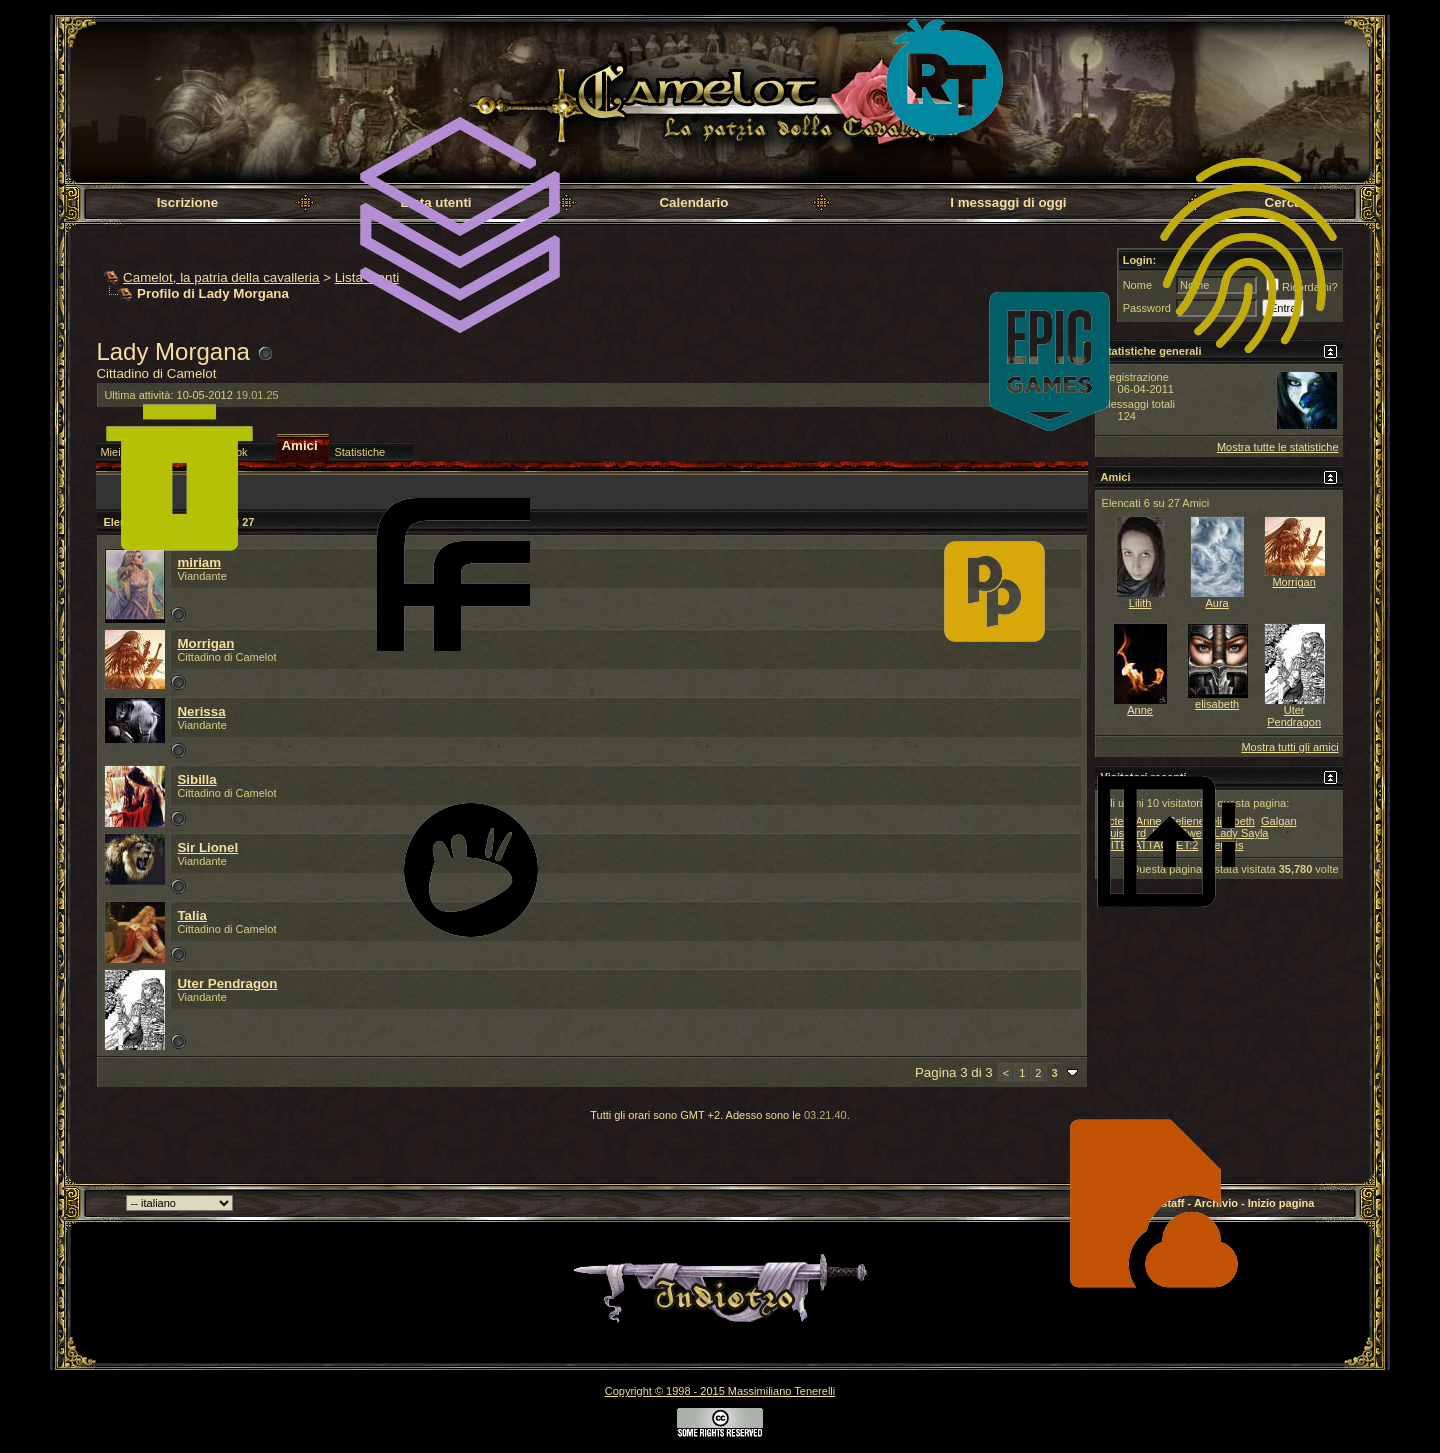 The image size is (1440, 1453). Describe the element at coordinates (944, 76) in the screenshot. I see `visit rotten tomatoes website` at that location.